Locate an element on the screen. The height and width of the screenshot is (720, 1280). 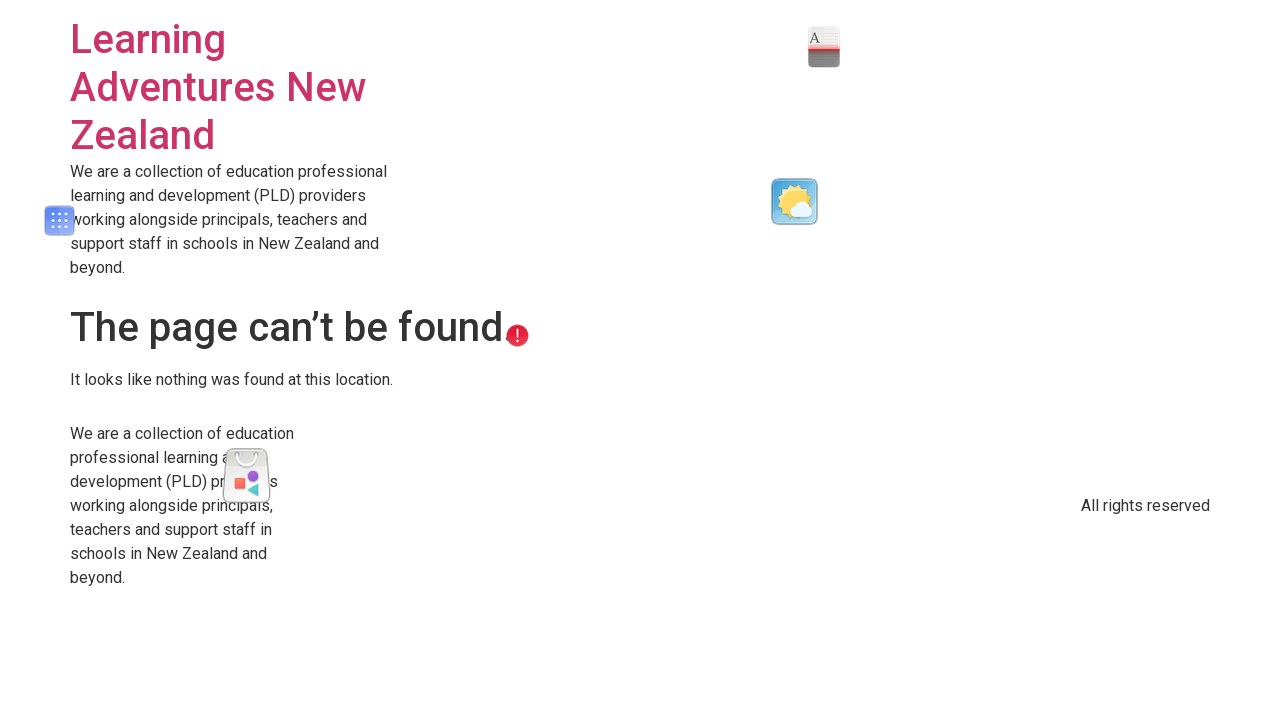
open the software center to browse and install apps is located at coordinates (246, 475).